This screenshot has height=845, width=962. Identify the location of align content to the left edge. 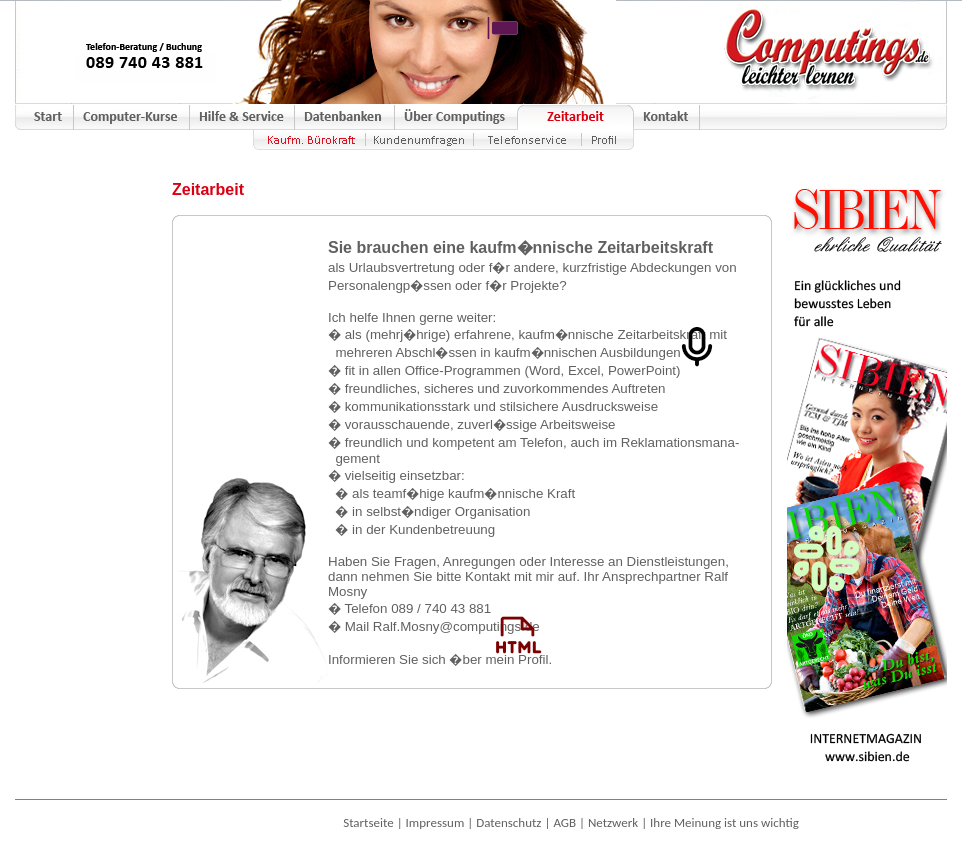
(502, 28).